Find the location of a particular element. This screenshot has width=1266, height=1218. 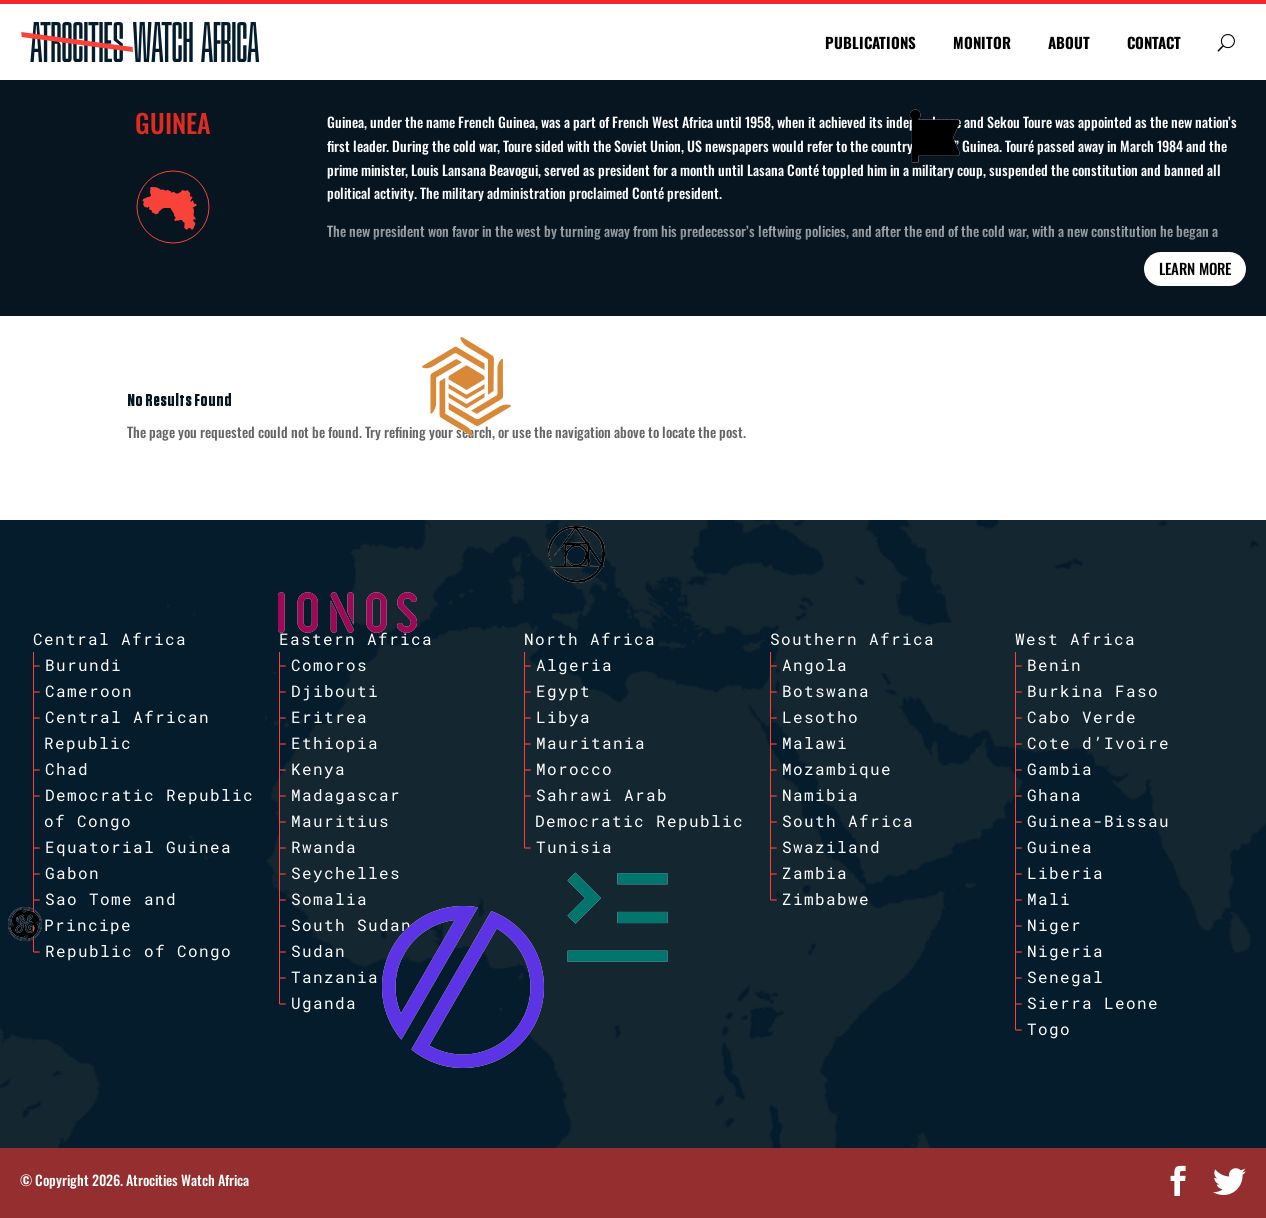

ionos web hosting and cloud services logo is located at coordinates (347, 612).